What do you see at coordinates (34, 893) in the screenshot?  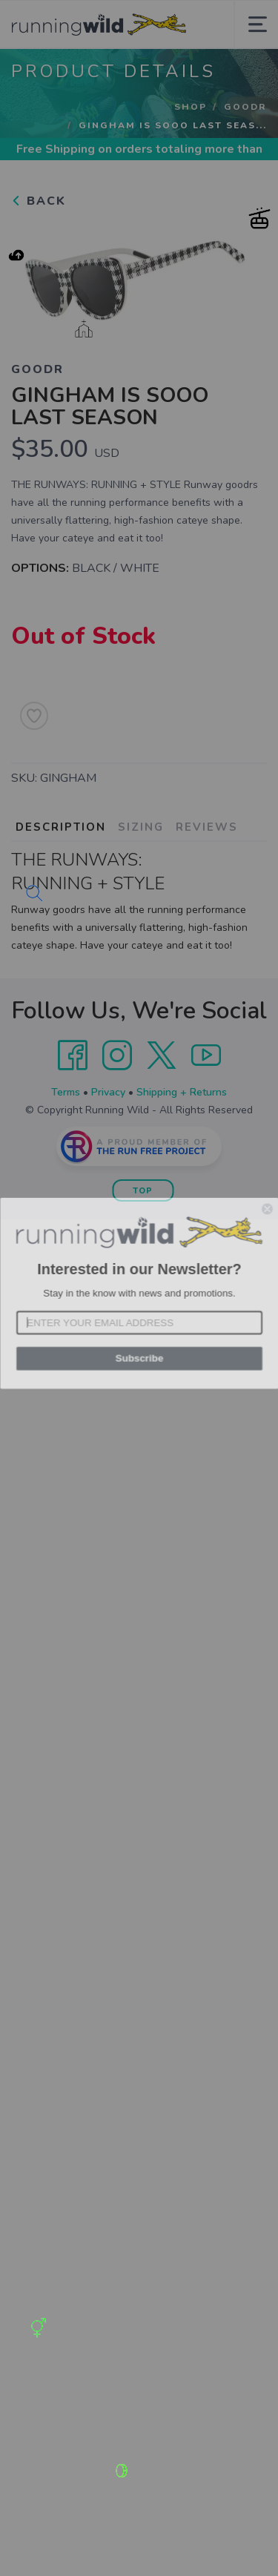 I see `search for content or items` at bounding box center [34, 893].